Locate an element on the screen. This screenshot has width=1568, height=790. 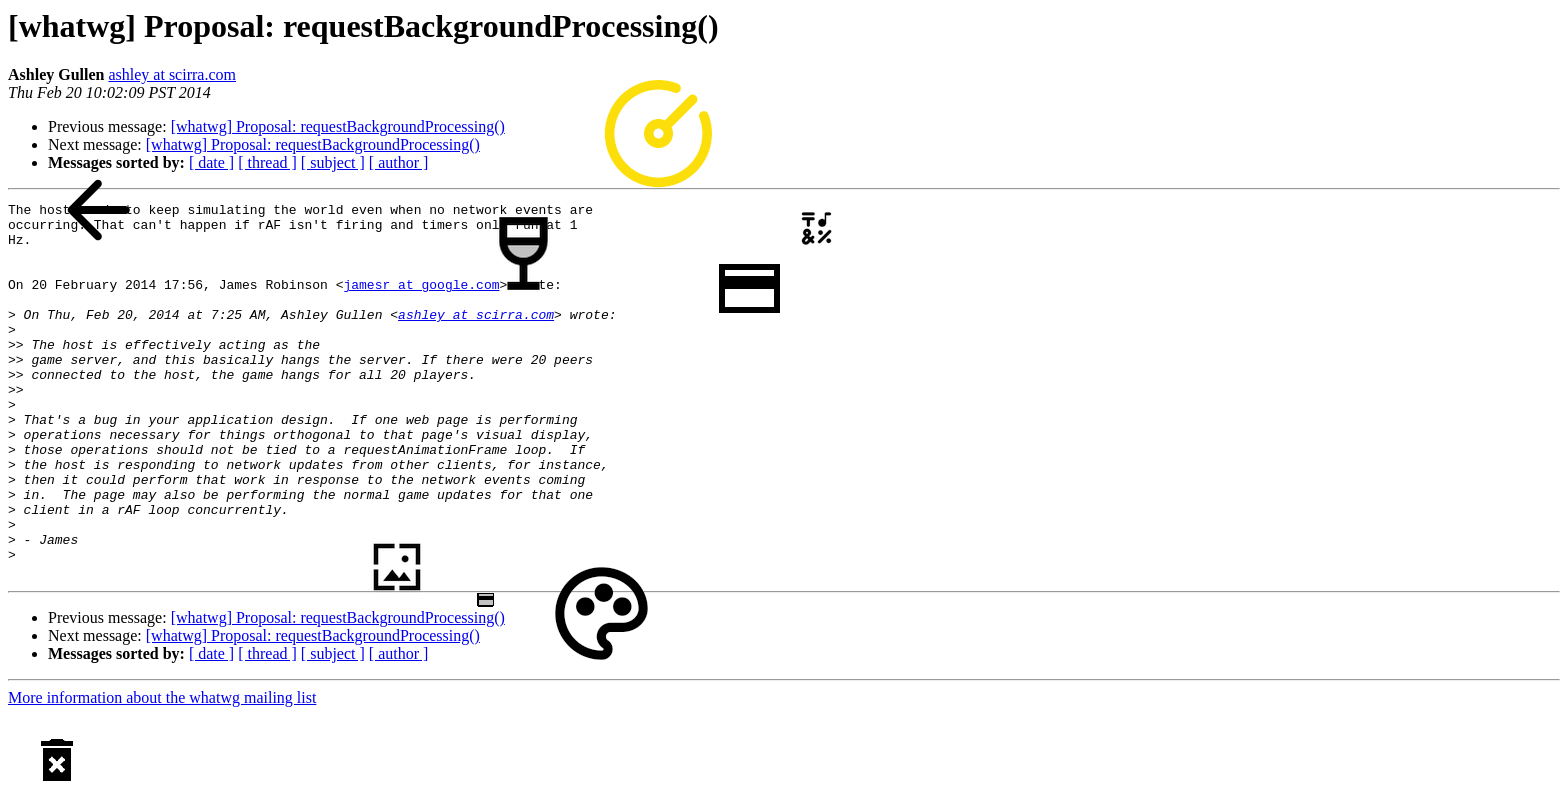
permanently delete item is located at coordinates (57, 760).